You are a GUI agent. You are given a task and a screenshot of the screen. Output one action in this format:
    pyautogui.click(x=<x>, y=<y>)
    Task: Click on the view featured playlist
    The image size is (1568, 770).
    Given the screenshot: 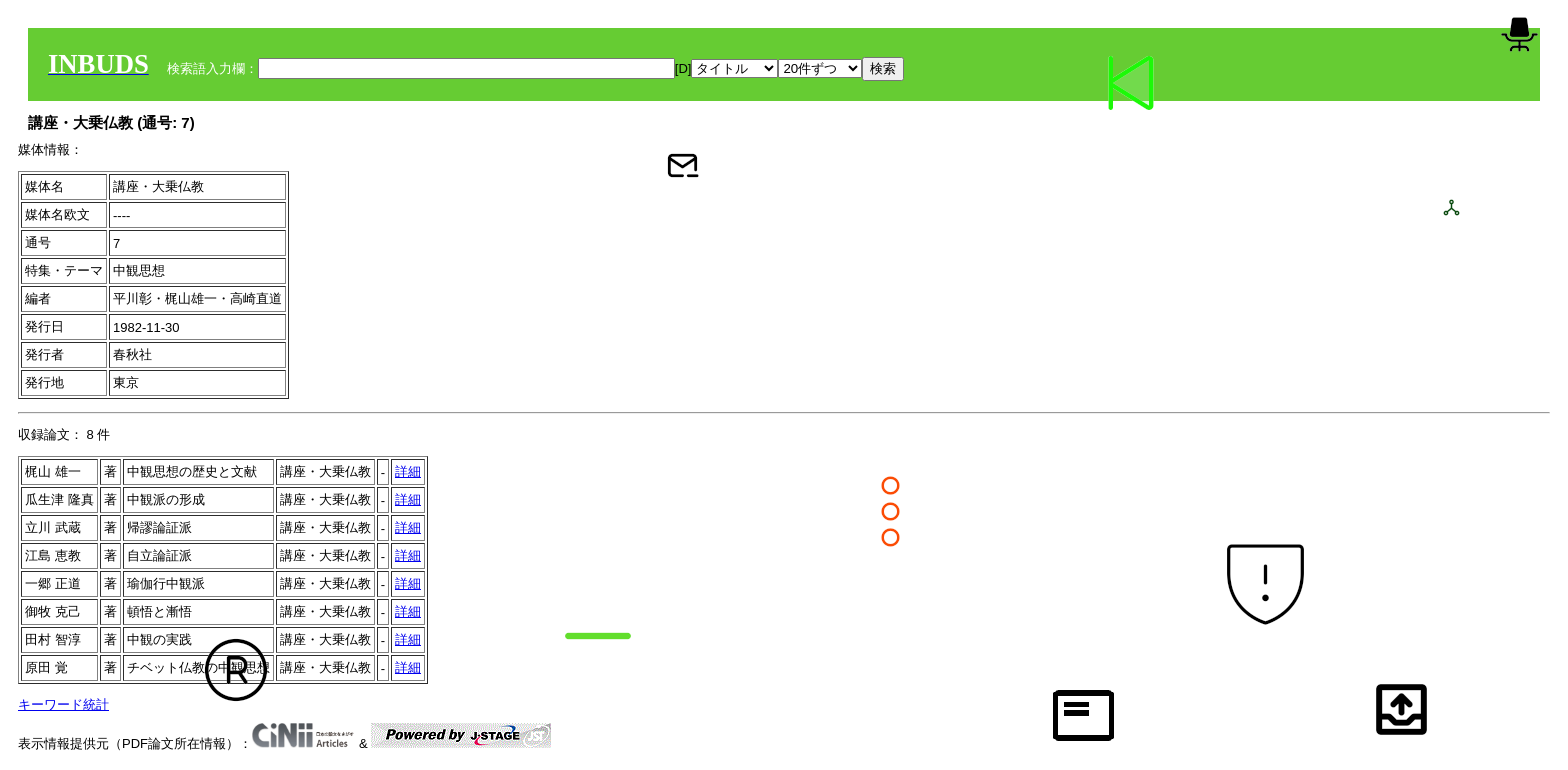 What is the action you would take?
    pyautogui.click(x=1083, y=715)
    